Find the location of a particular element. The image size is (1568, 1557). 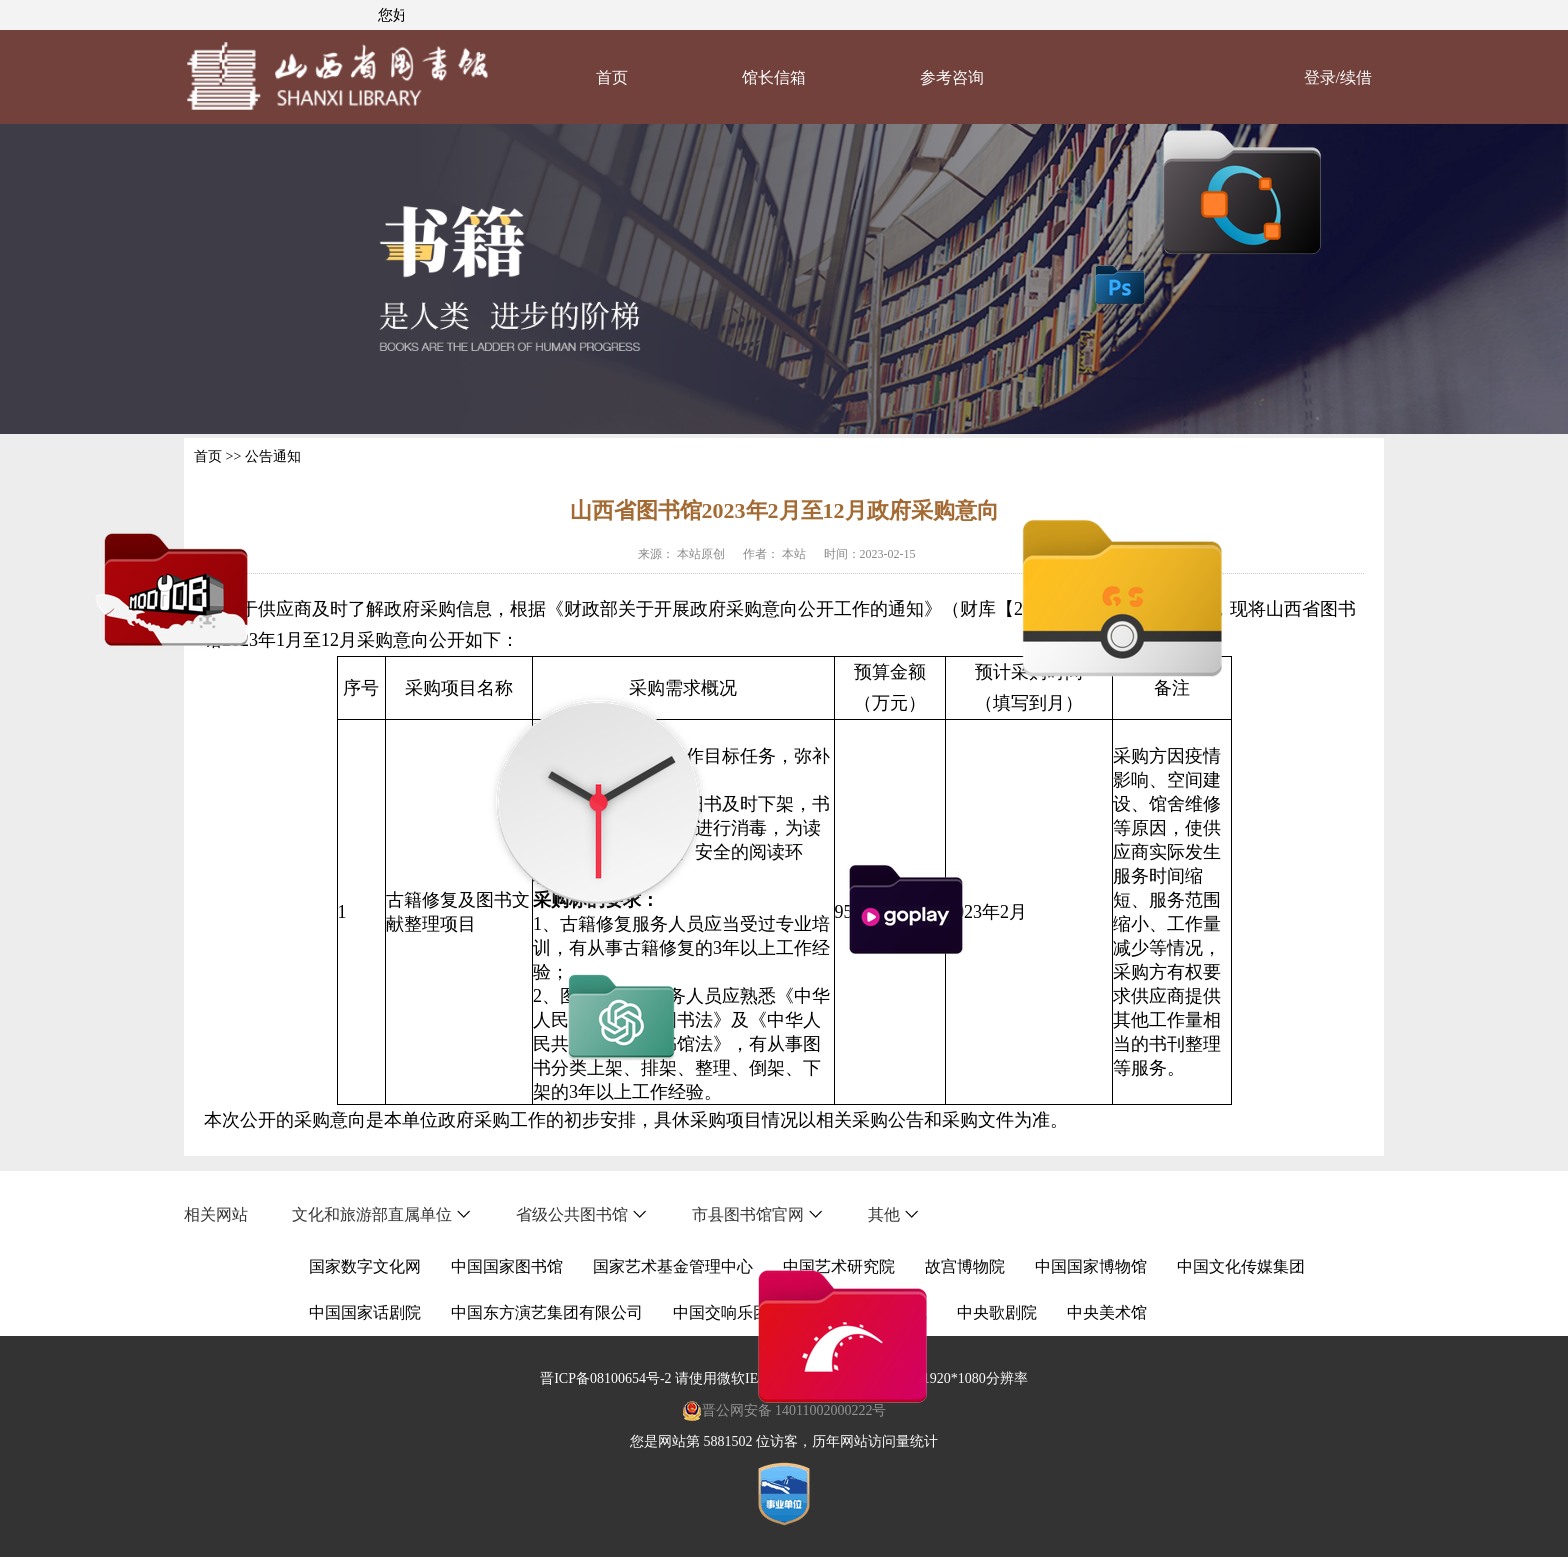

open folder containing adobe photoshop files is located at coordinates (1120, 286).